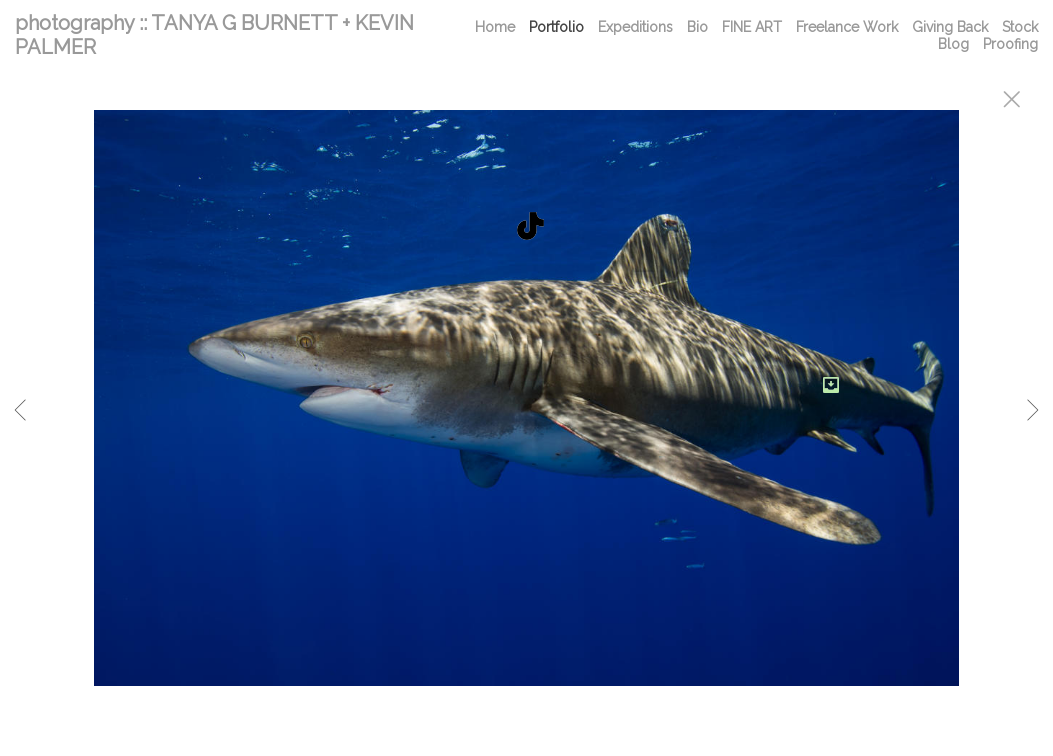  I want to click on download to inbox, so click(831, 385).